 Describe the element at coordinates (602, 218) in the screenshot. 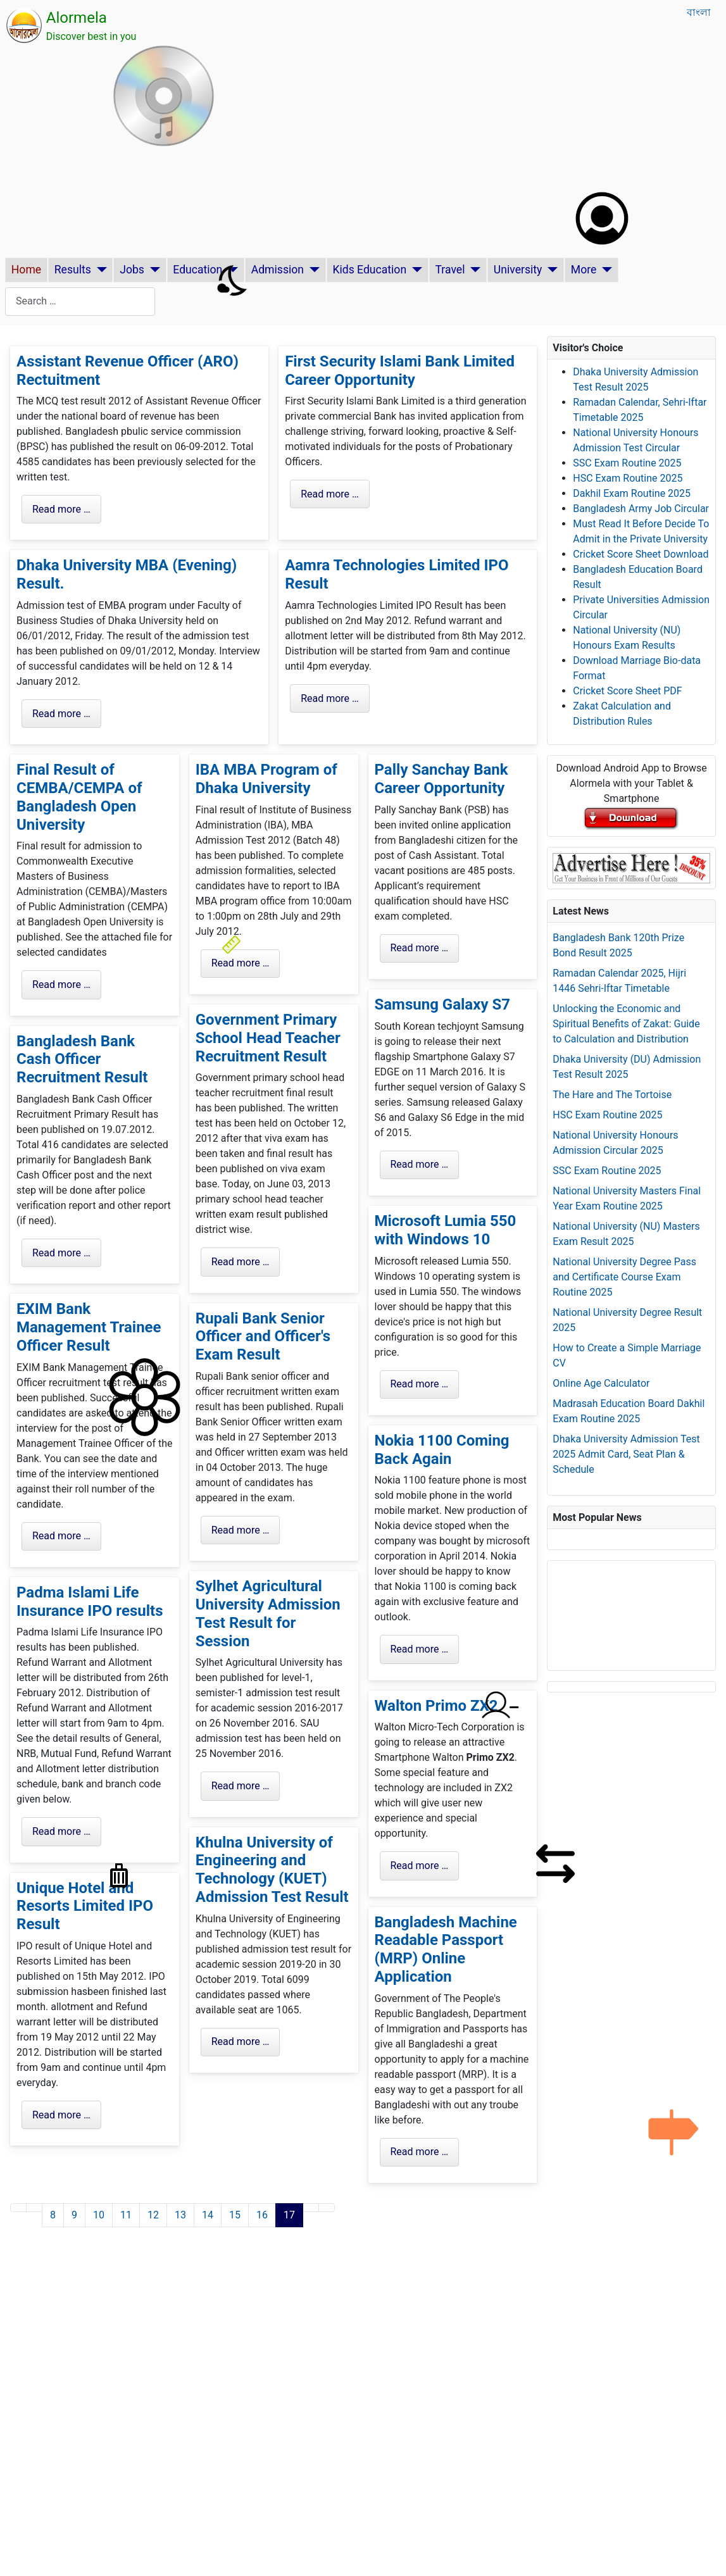

I see `view your profile` at that location.